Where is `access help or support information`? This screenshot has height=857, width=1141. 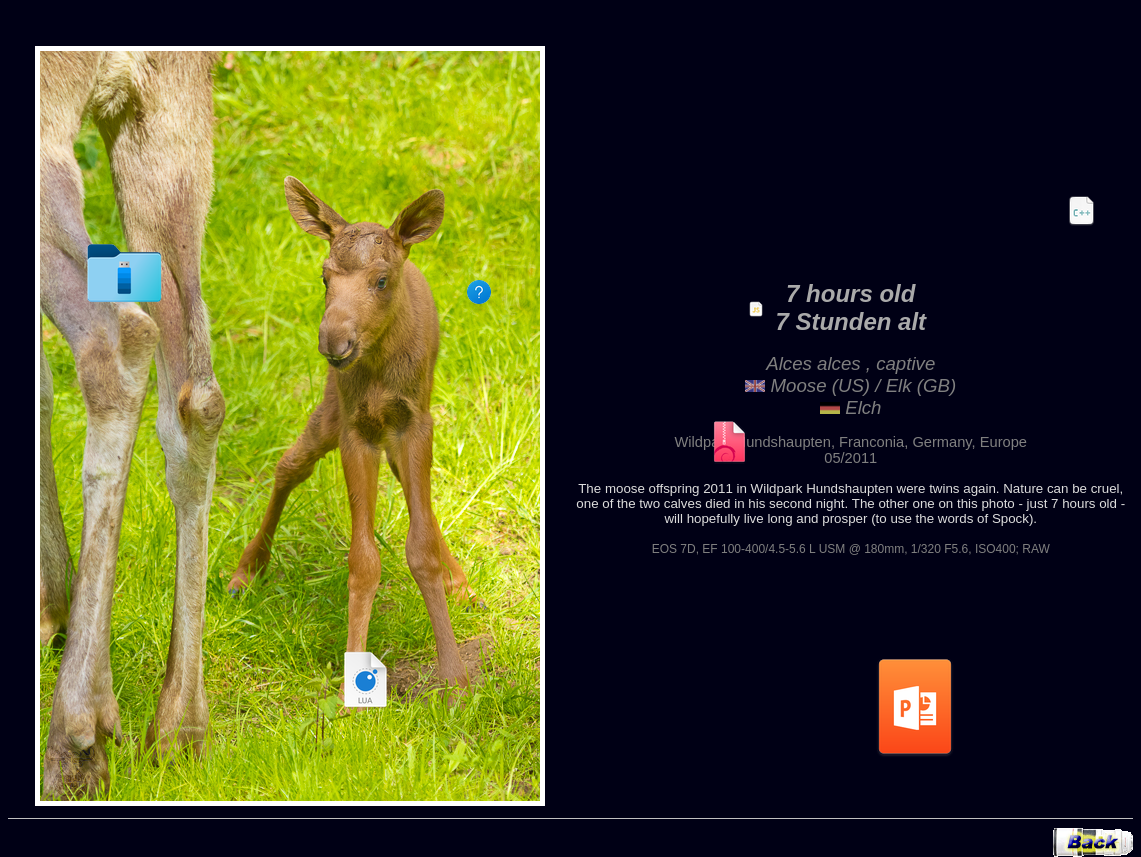 access help or support information is located at coordinates (479, 292).